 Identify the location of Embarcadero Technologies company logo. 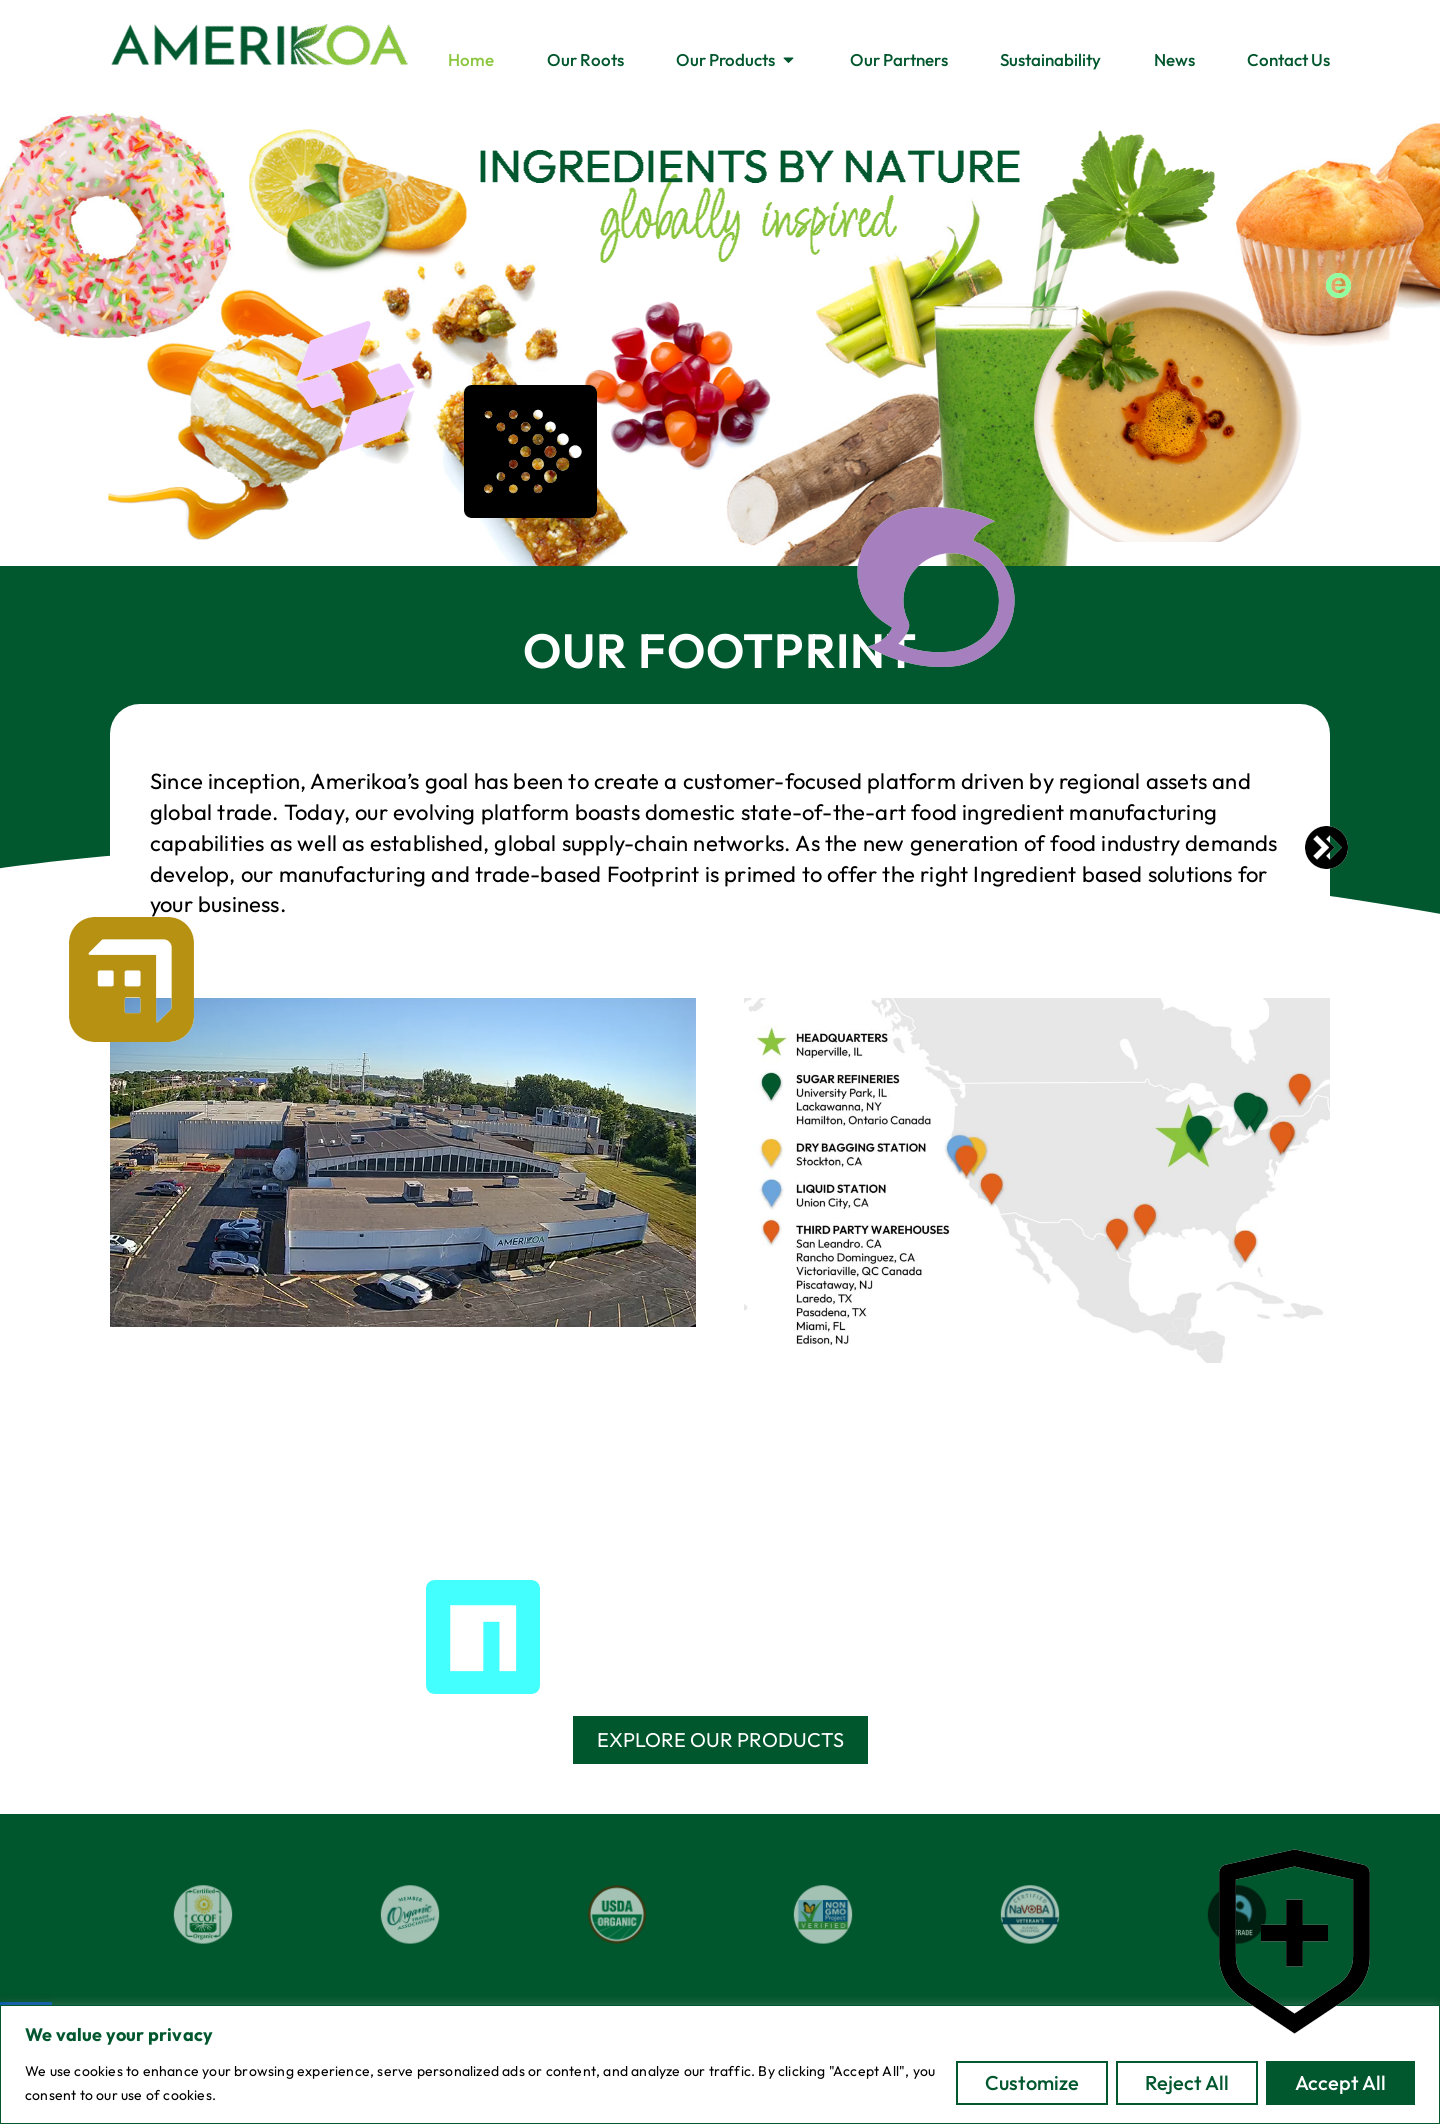
(1338, 285).